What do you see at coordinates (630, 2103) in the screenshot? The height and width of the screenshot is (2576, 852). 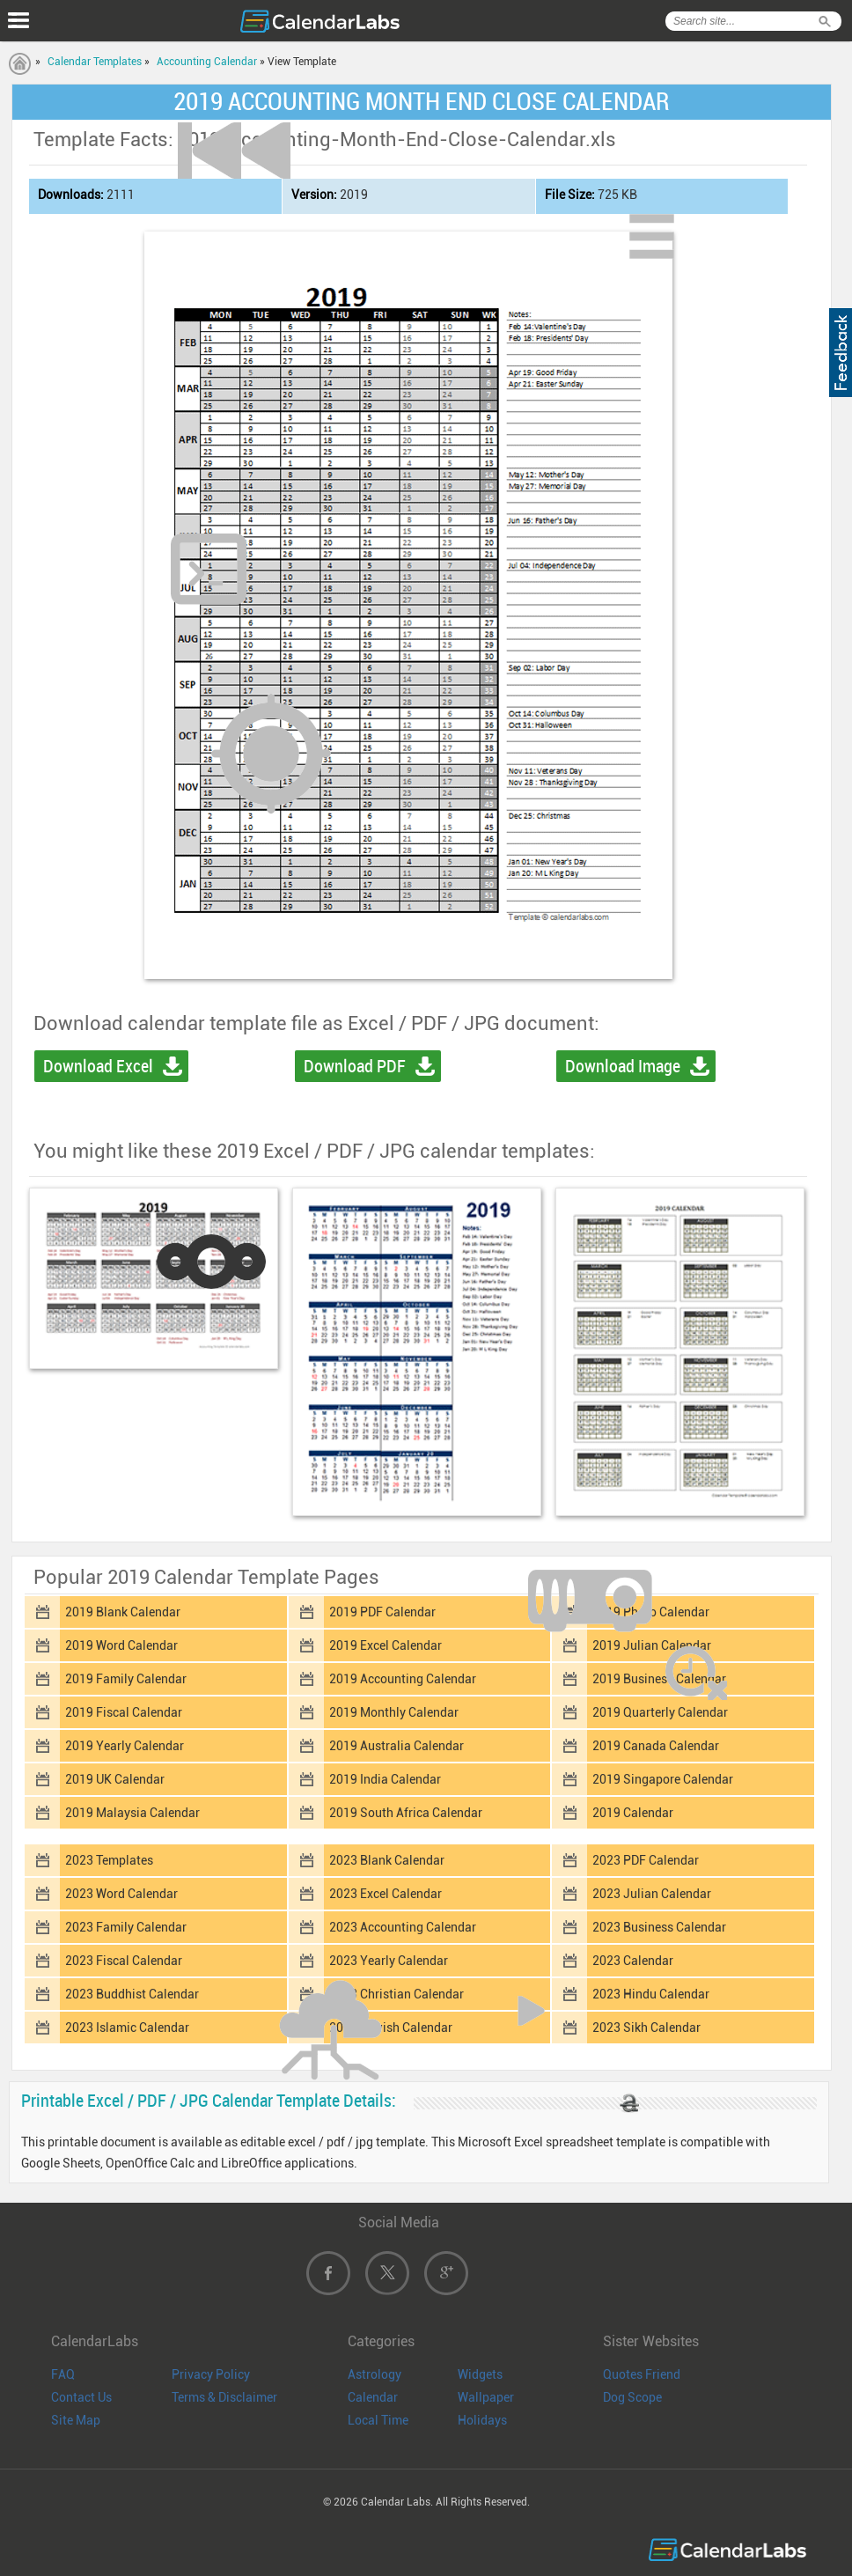 I see `apply strikethrough formatting to selected text` at bounding box center [630, 2103].